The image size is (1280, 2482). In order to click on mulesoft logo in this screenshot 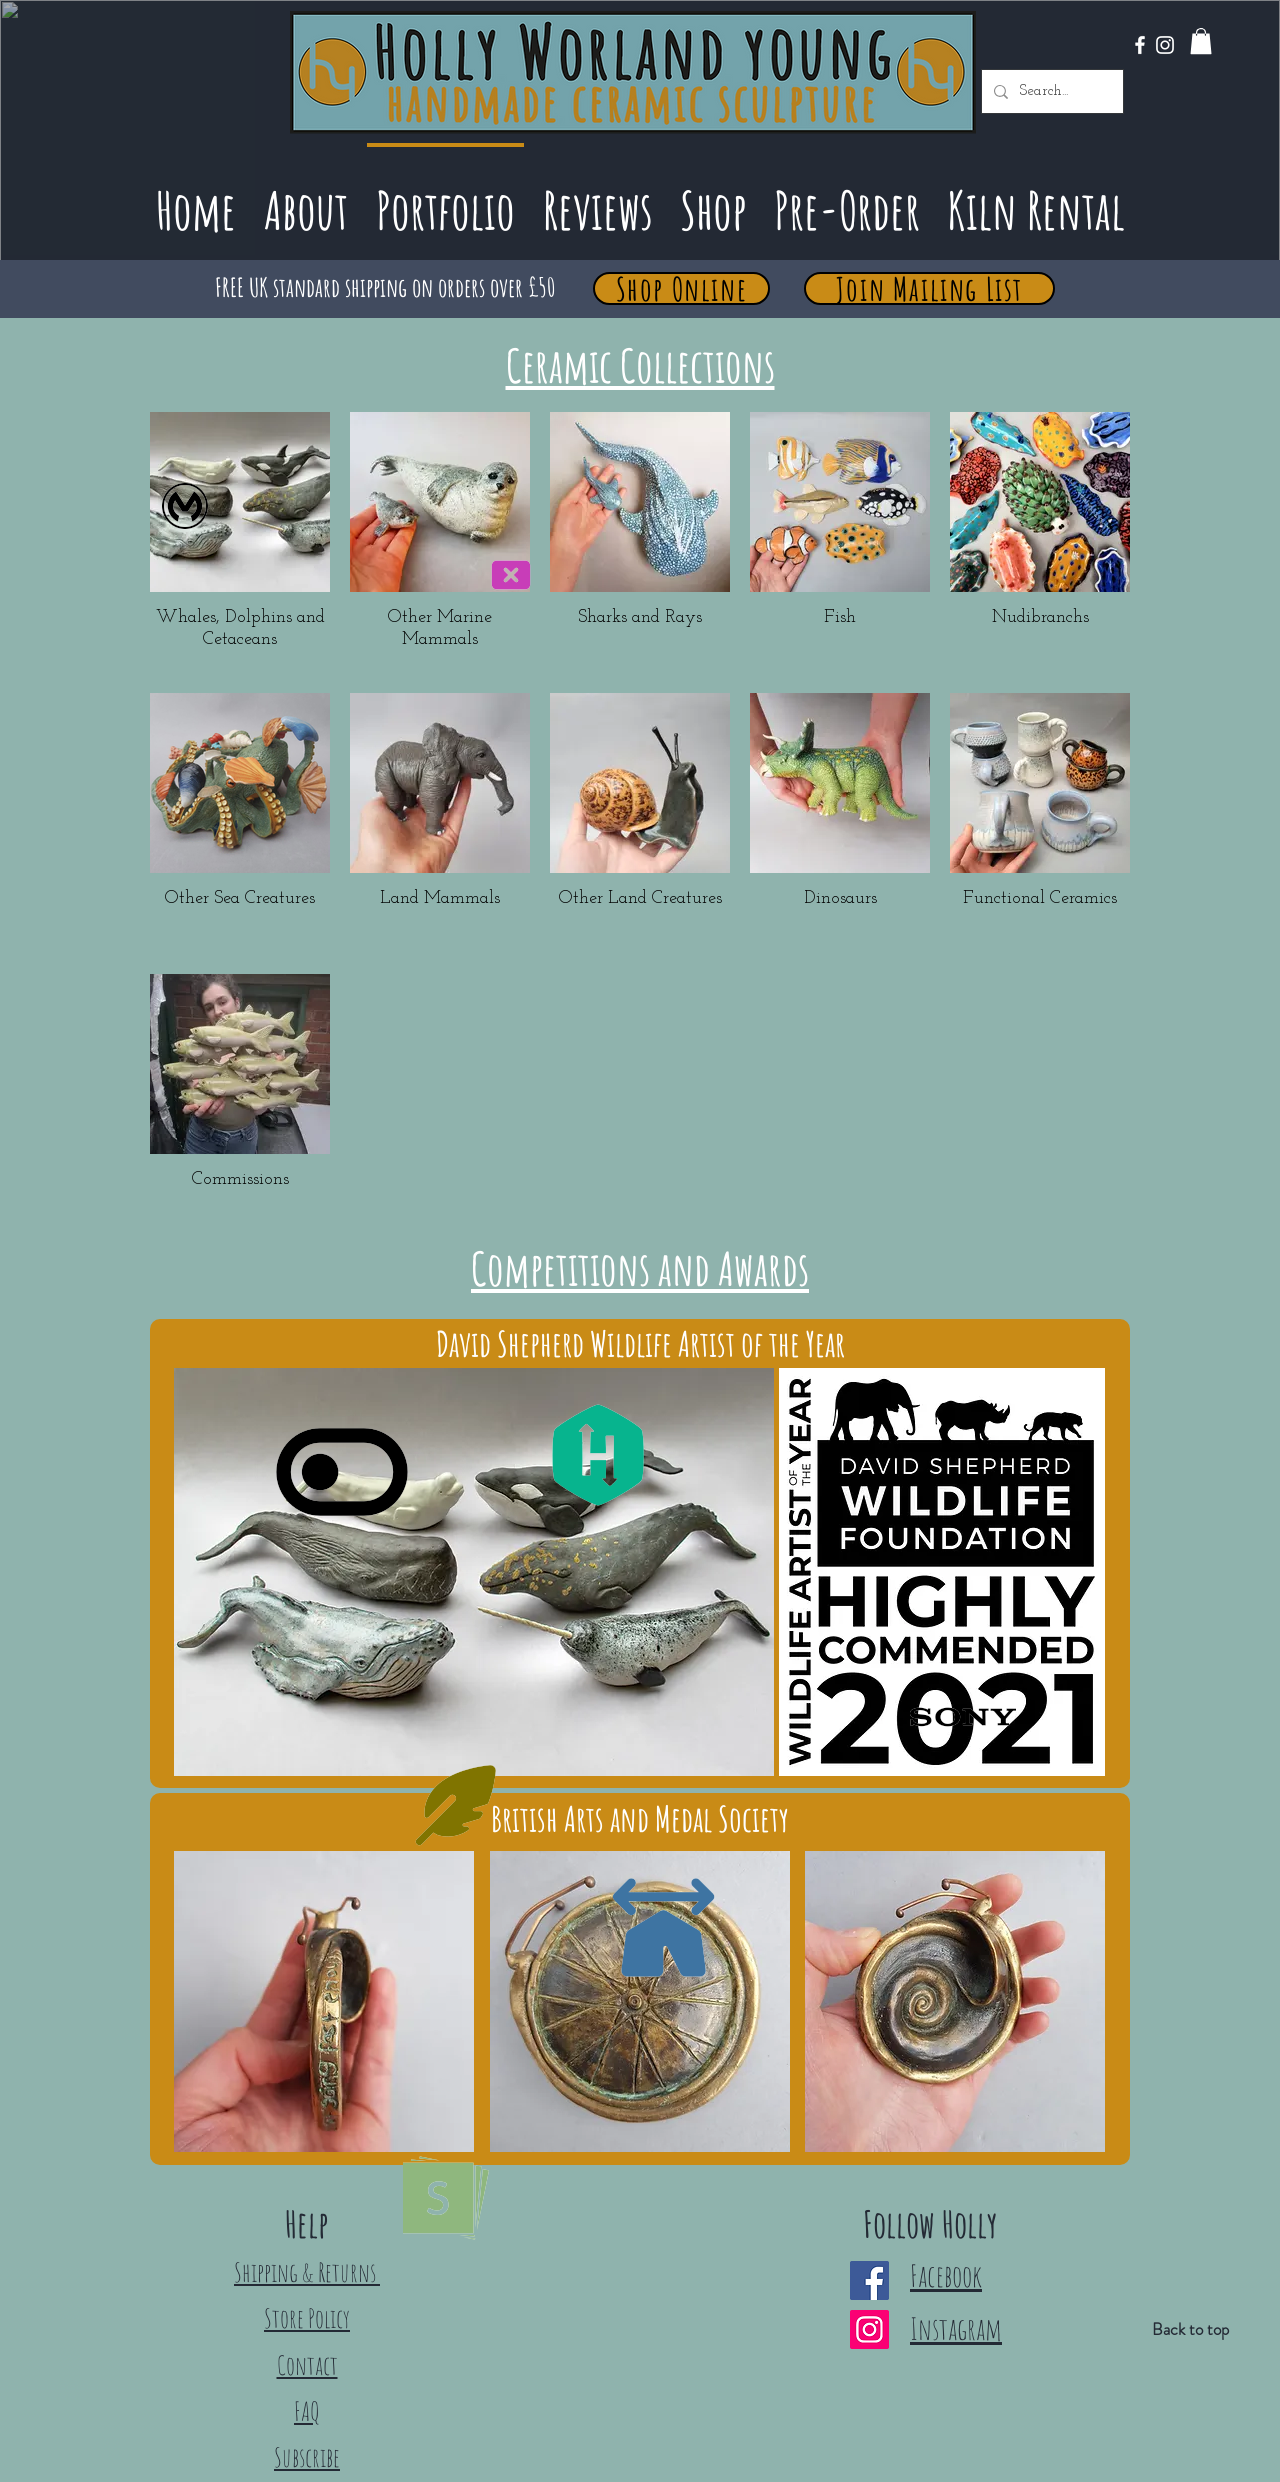, I will do `click(185, 506)`.